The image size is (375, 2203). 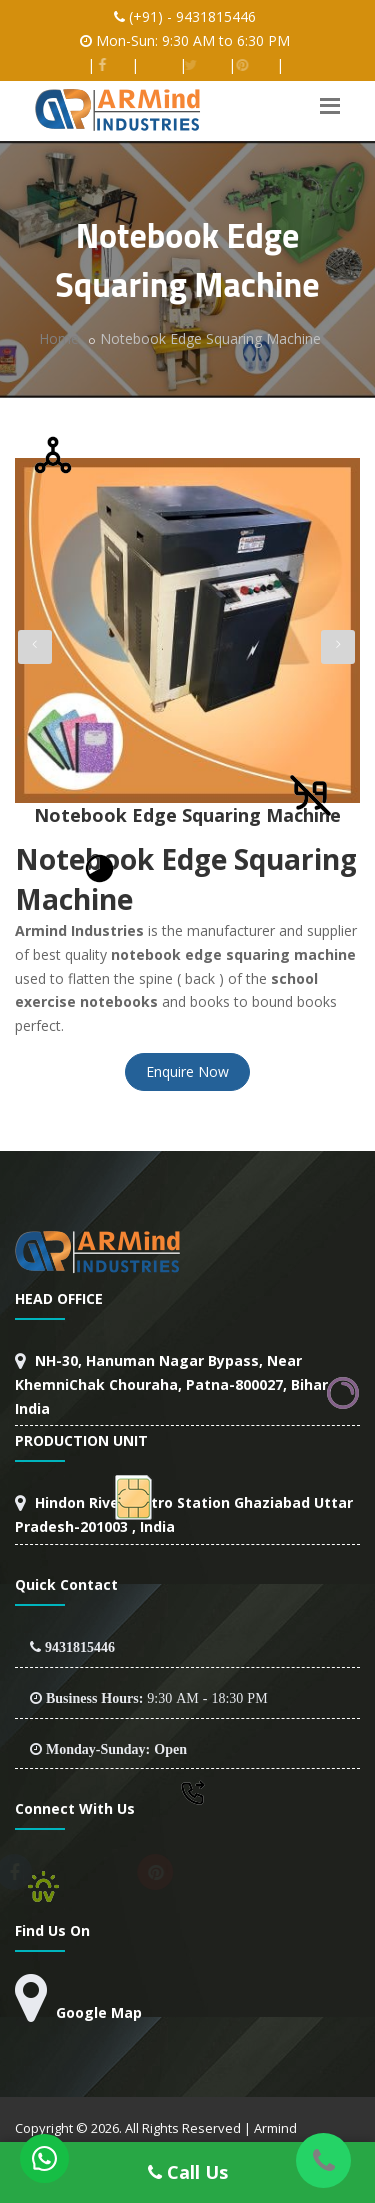 I want to click on make an outgoing call, so click(x=193, y=1793).